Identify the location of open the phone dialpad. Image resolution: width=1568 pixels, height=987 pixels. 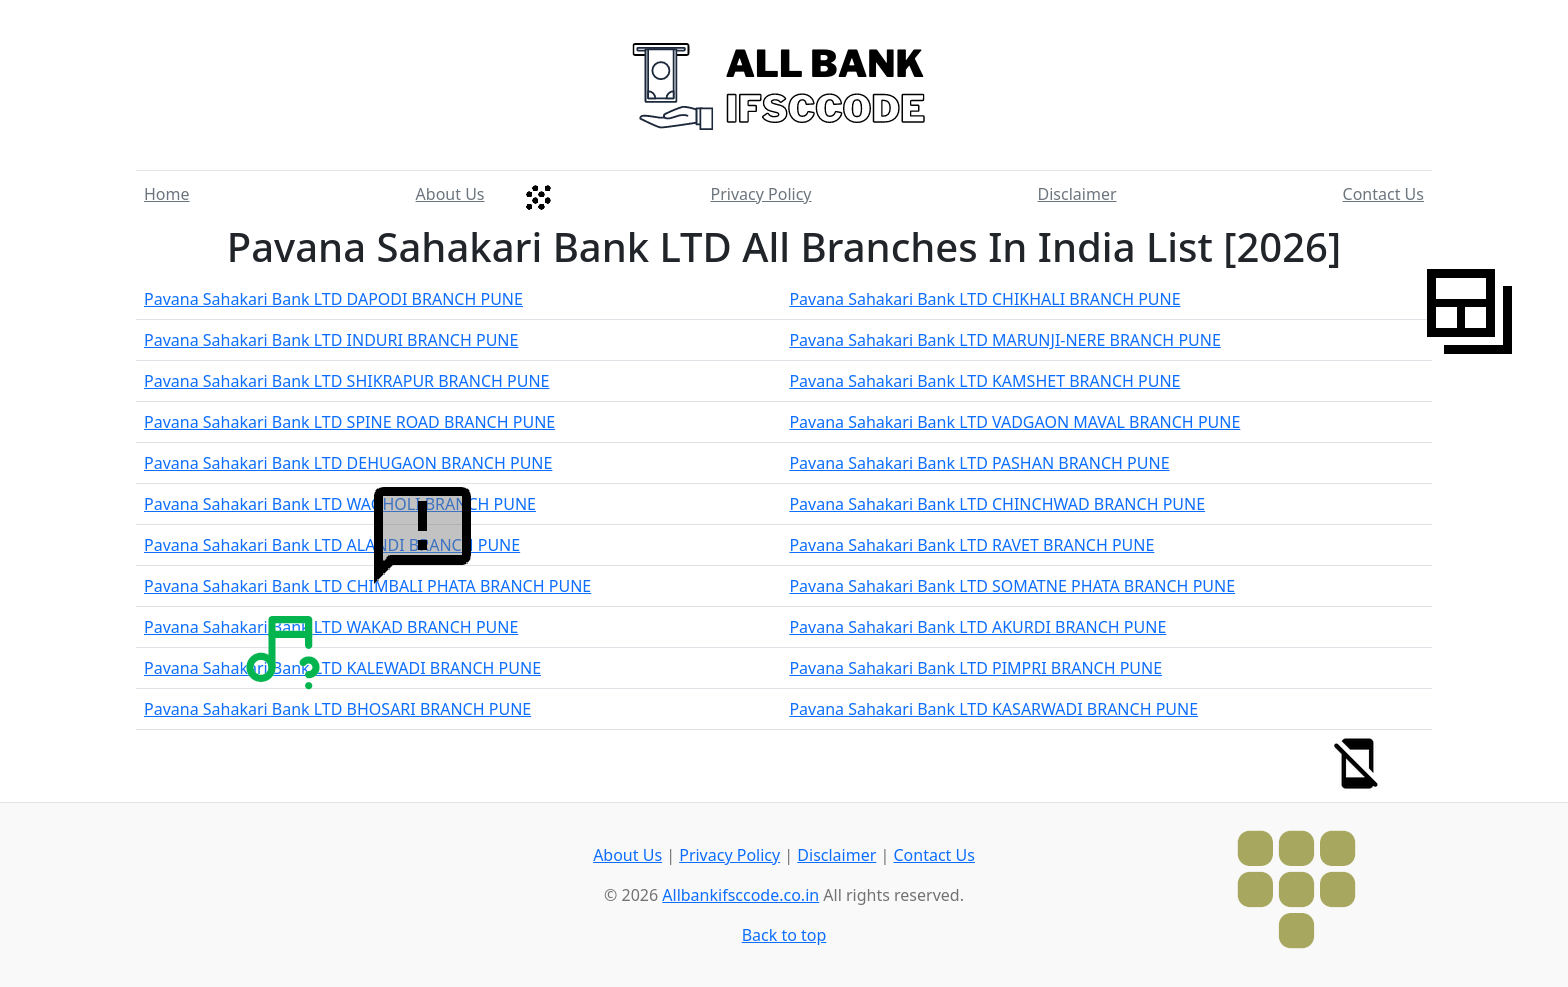
(1296, 889).